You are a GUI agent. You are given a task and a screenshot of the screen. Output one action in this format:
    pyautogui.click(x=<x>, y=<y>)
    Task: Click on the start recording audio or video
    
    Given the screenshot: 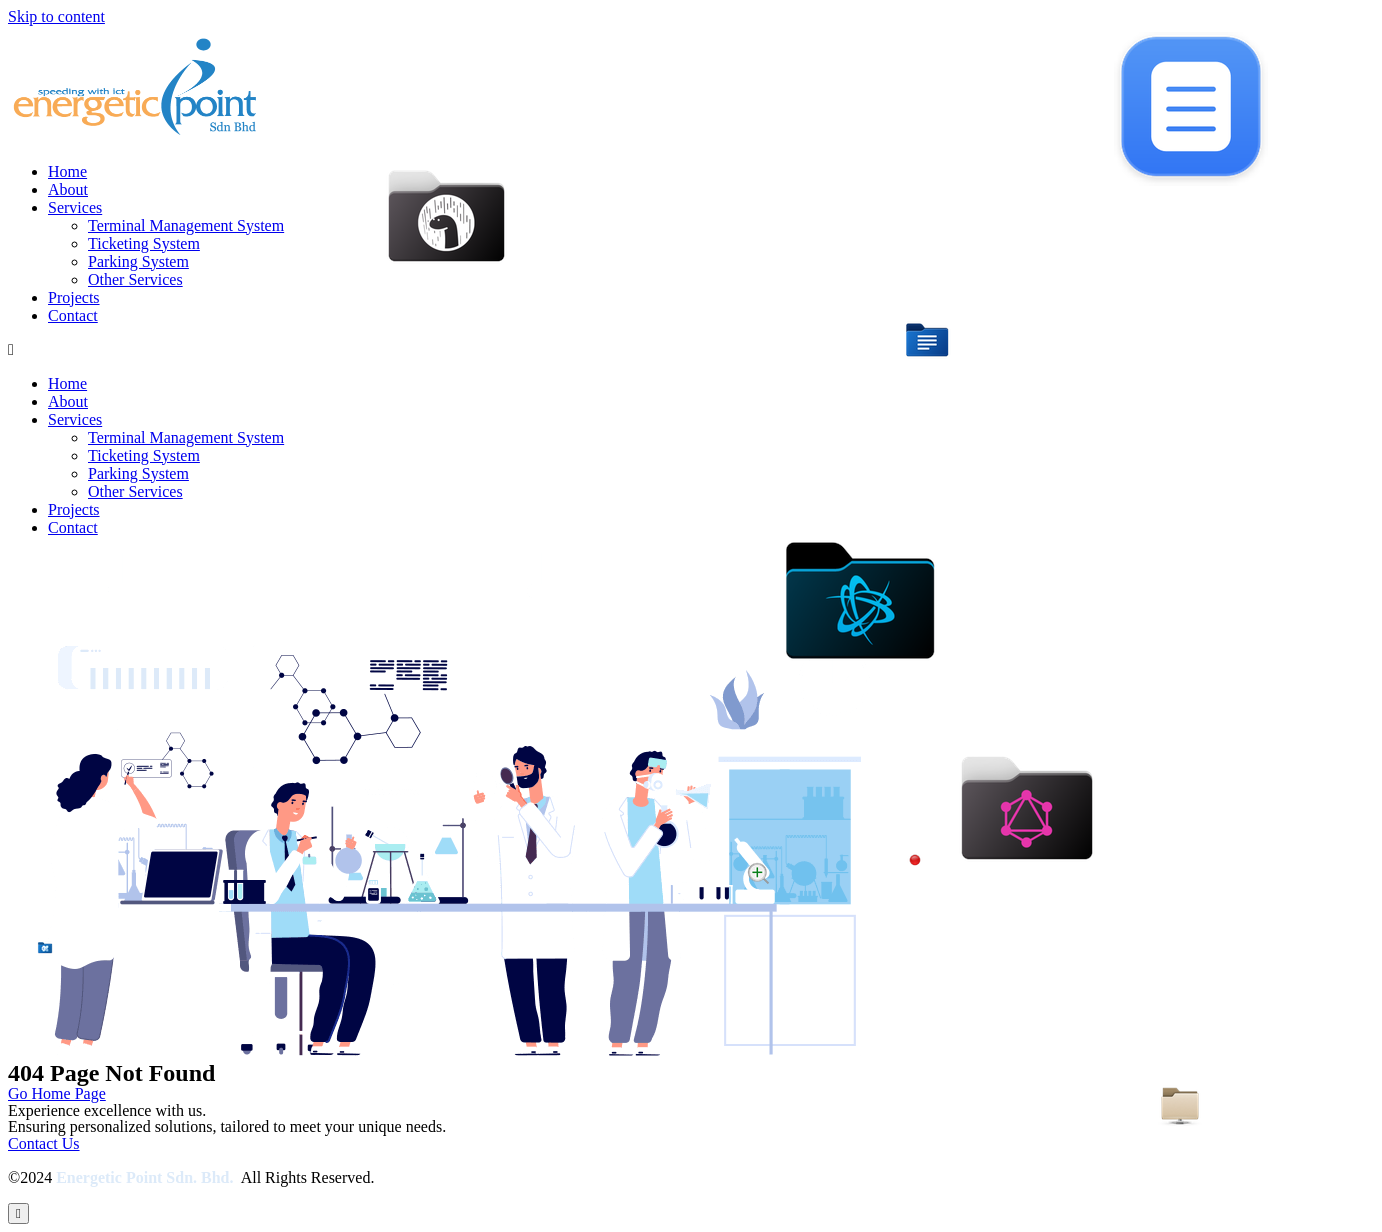 What is the action you would take?
    pyautogui.click(x=915, y=860)
    